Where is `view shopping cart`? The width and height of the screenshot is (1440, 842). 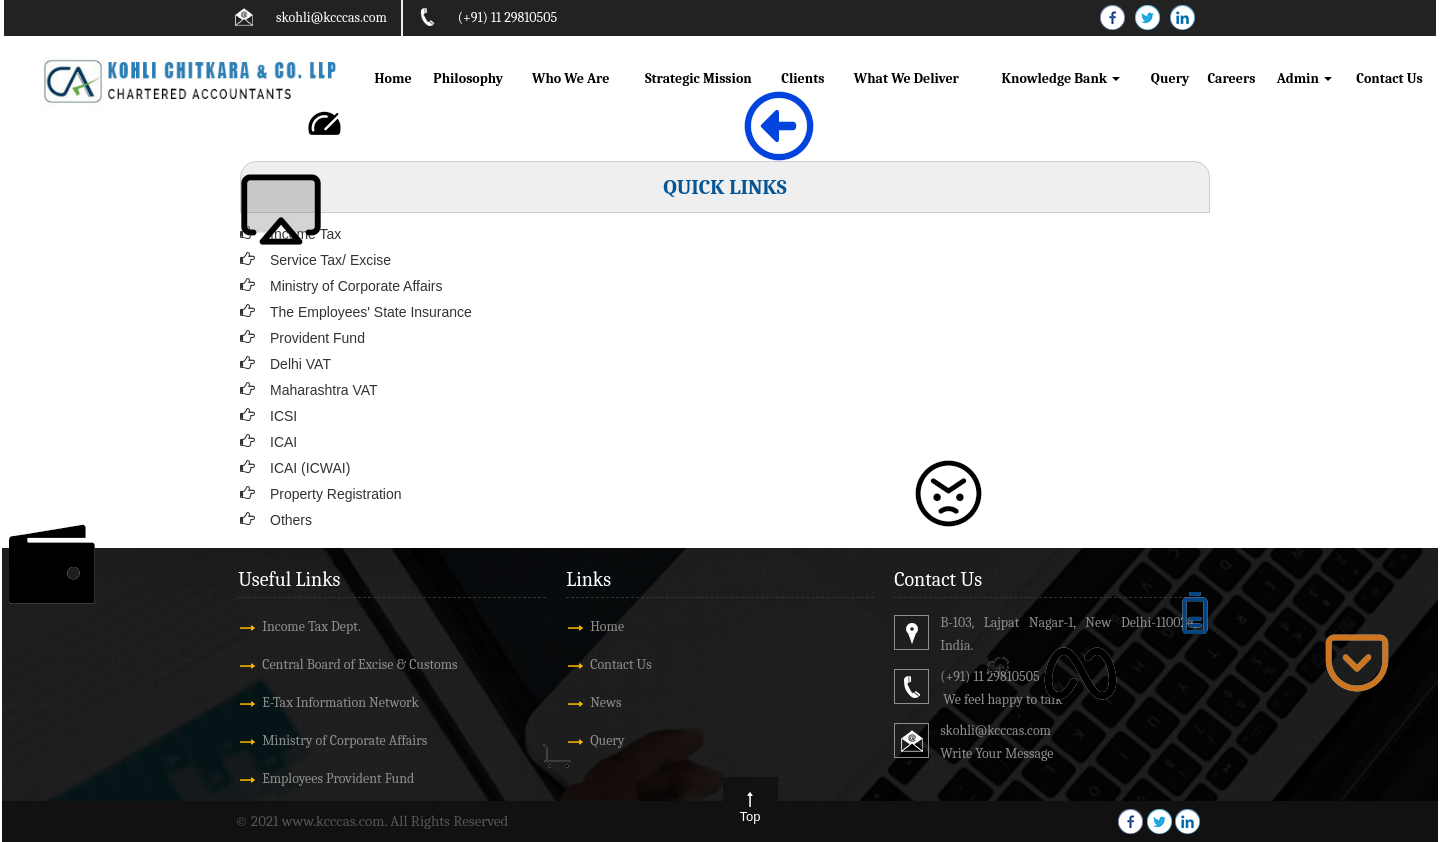 view shopping cart is located at coordinates (556, 754).